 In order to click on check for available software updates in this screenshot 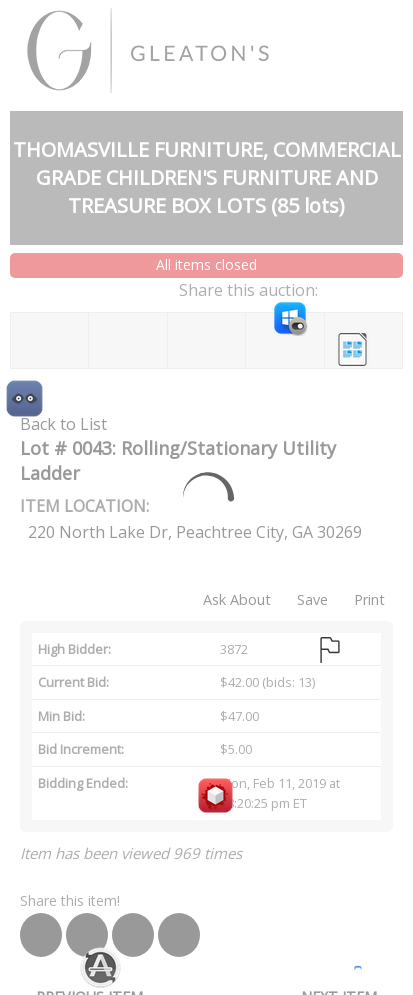, I will do `click(100, 967)`.